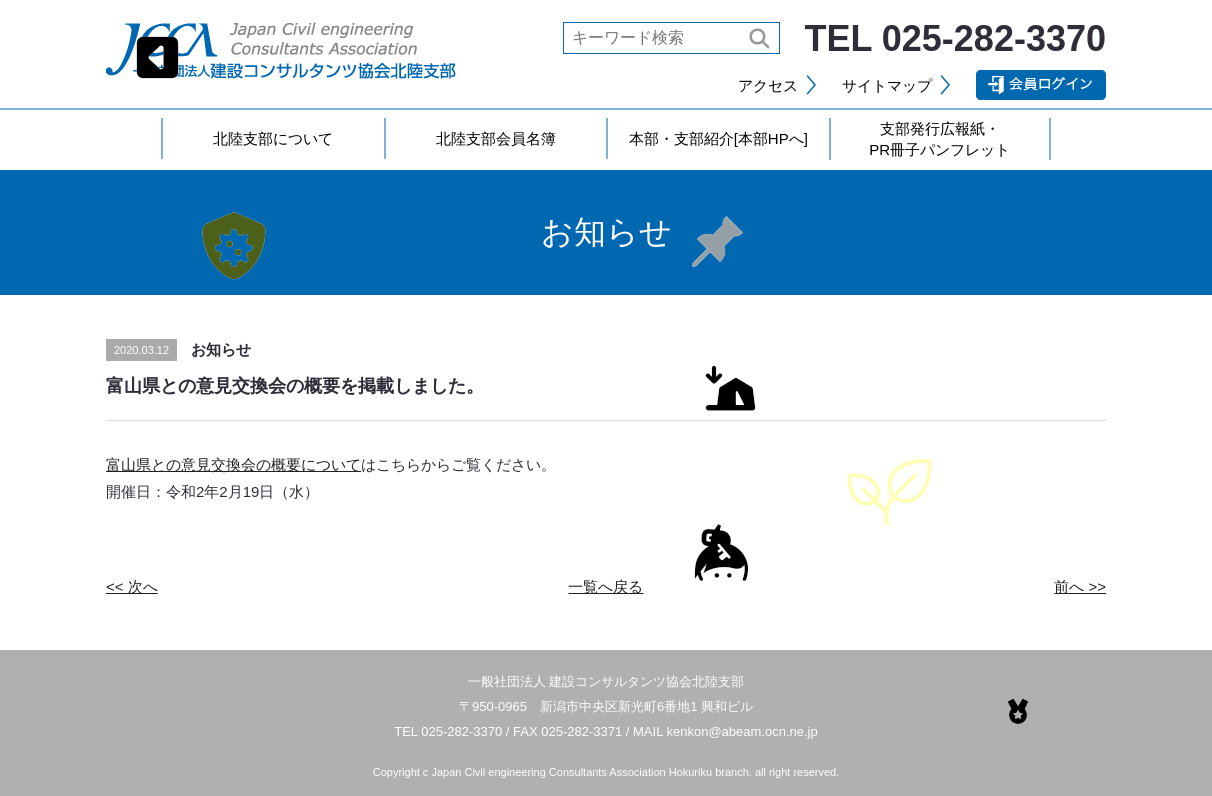  What do you see at coordinates (1018, 712) in the screenshot?
I see `view achievements or awards` at bounding box center [1018, 712].